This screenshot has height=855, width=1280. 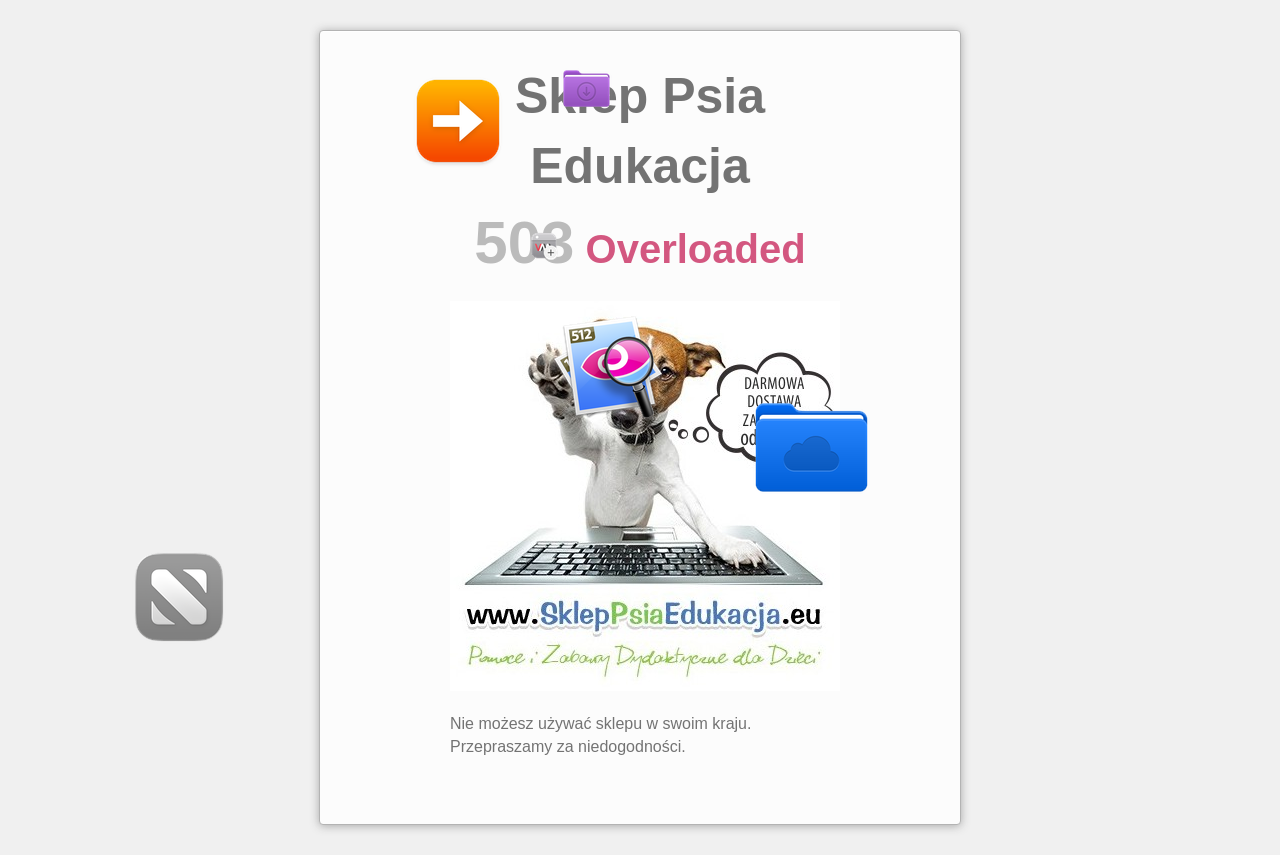 What do you see at coordinates (458, 121) in the screenshot?
I see `log out of the current account or session` at bounding box center [458, 121].